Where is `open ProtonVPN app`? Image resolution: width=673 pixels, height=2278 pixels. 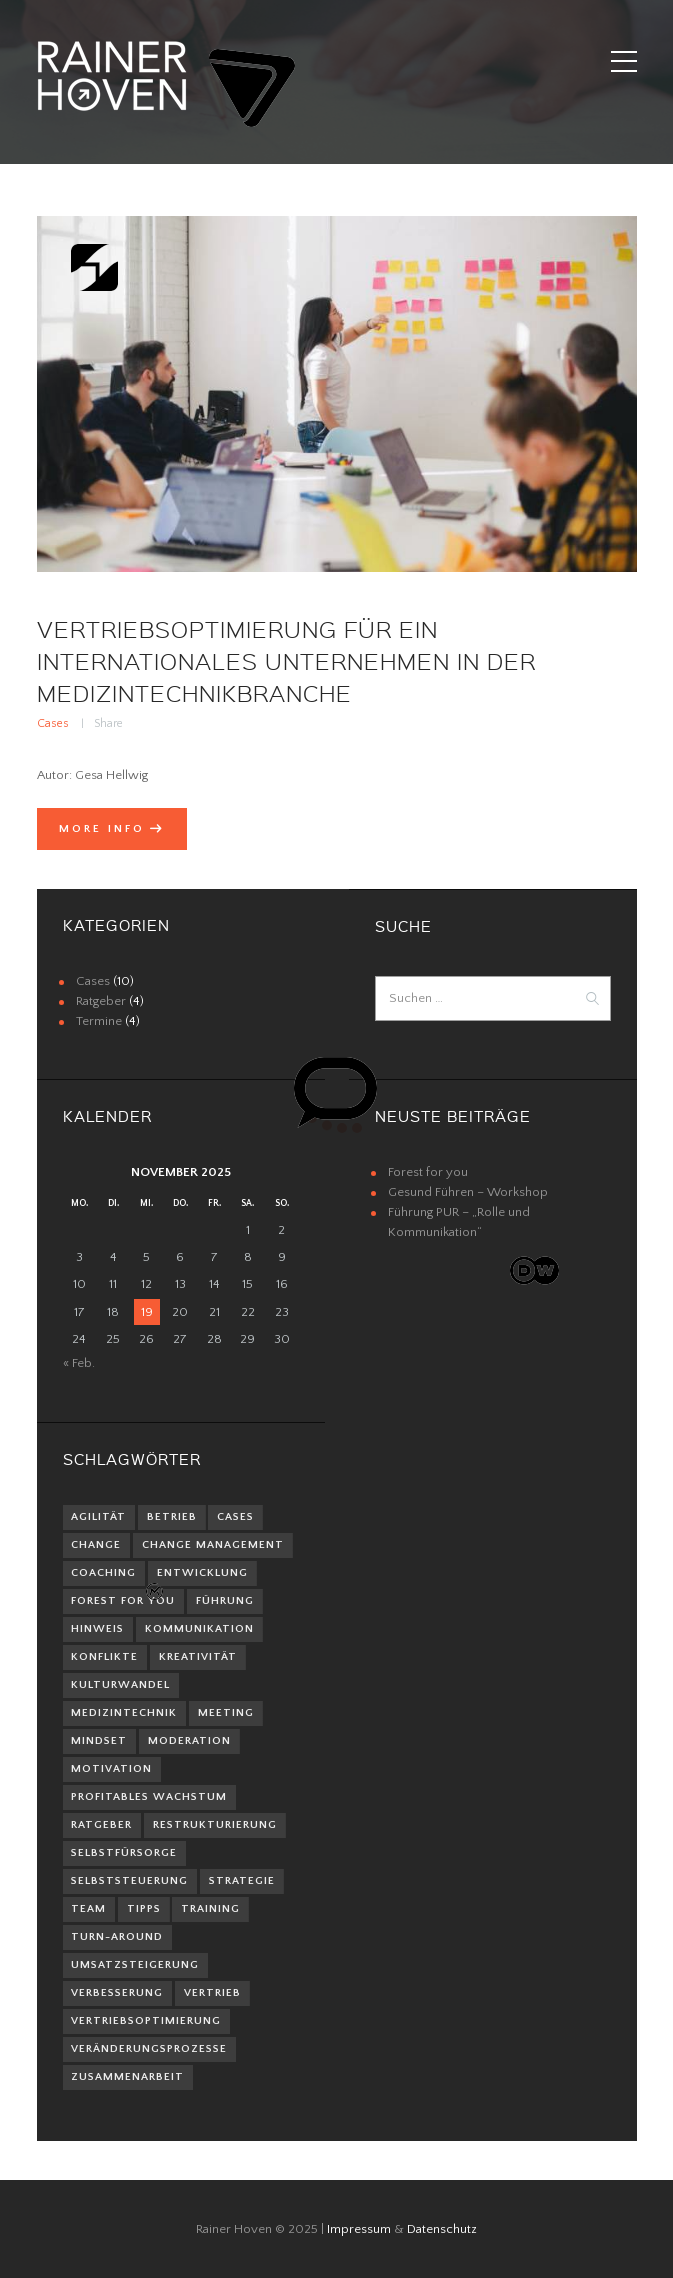
open ProtonVPN app is located at coordinates (252, 88).